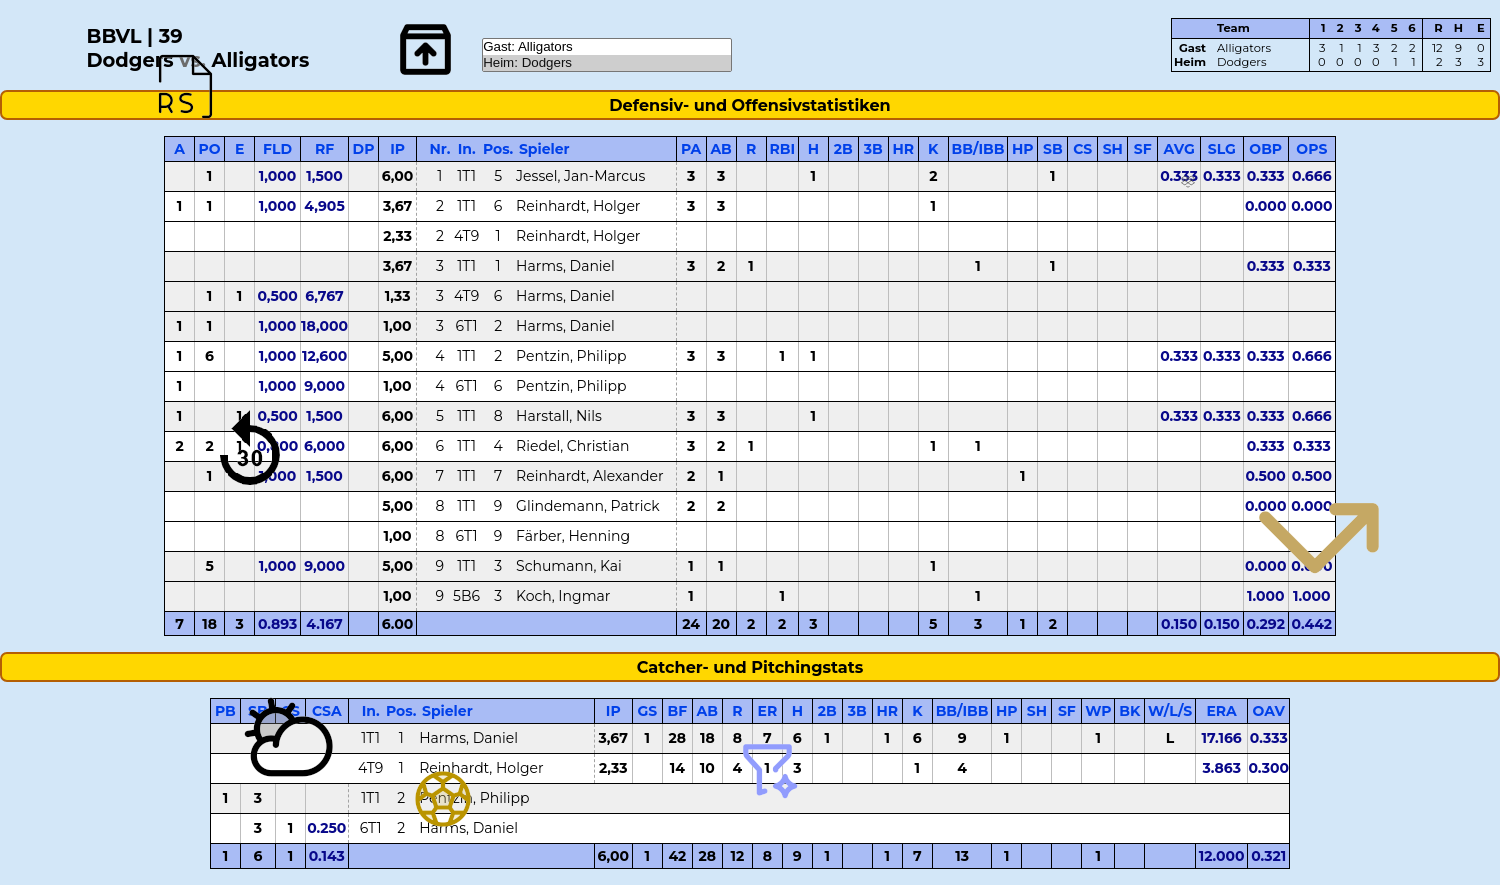 This screenshot has width=1500, height=885. What do you see at coordinates (288, 738) in the screenshot?
I see `view current weather conditions` at bounding box center [288, 738].